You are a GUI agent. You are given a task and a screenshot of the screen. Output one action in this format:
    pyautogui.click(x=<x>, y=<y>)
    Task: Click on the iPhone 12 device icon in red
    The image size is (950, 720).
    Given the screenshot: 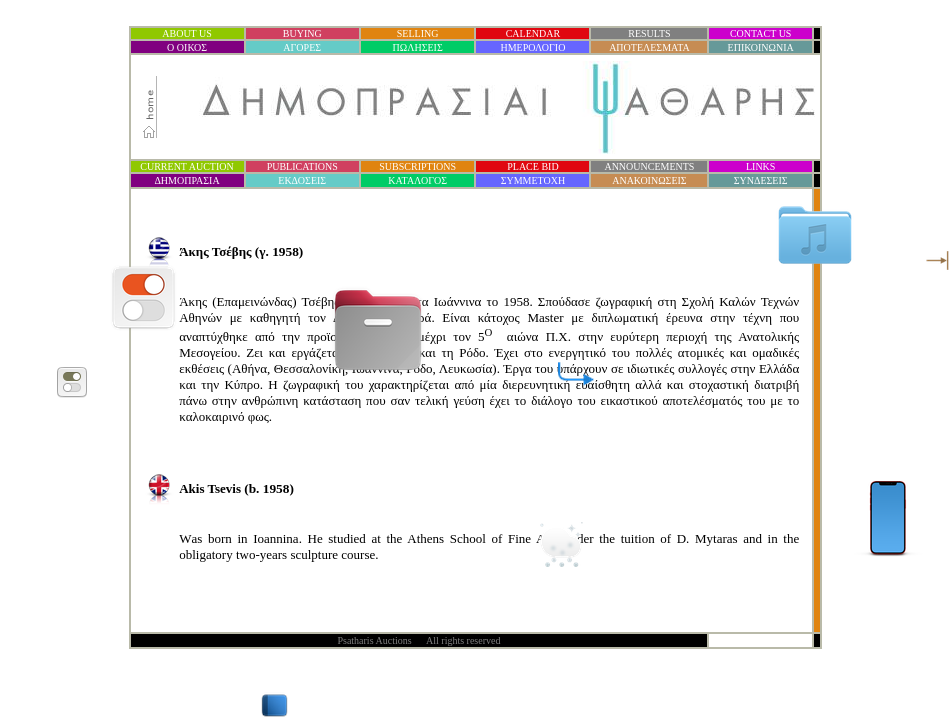 What is the action you would take?
    pyautogui.click(x=888, y=519)
    